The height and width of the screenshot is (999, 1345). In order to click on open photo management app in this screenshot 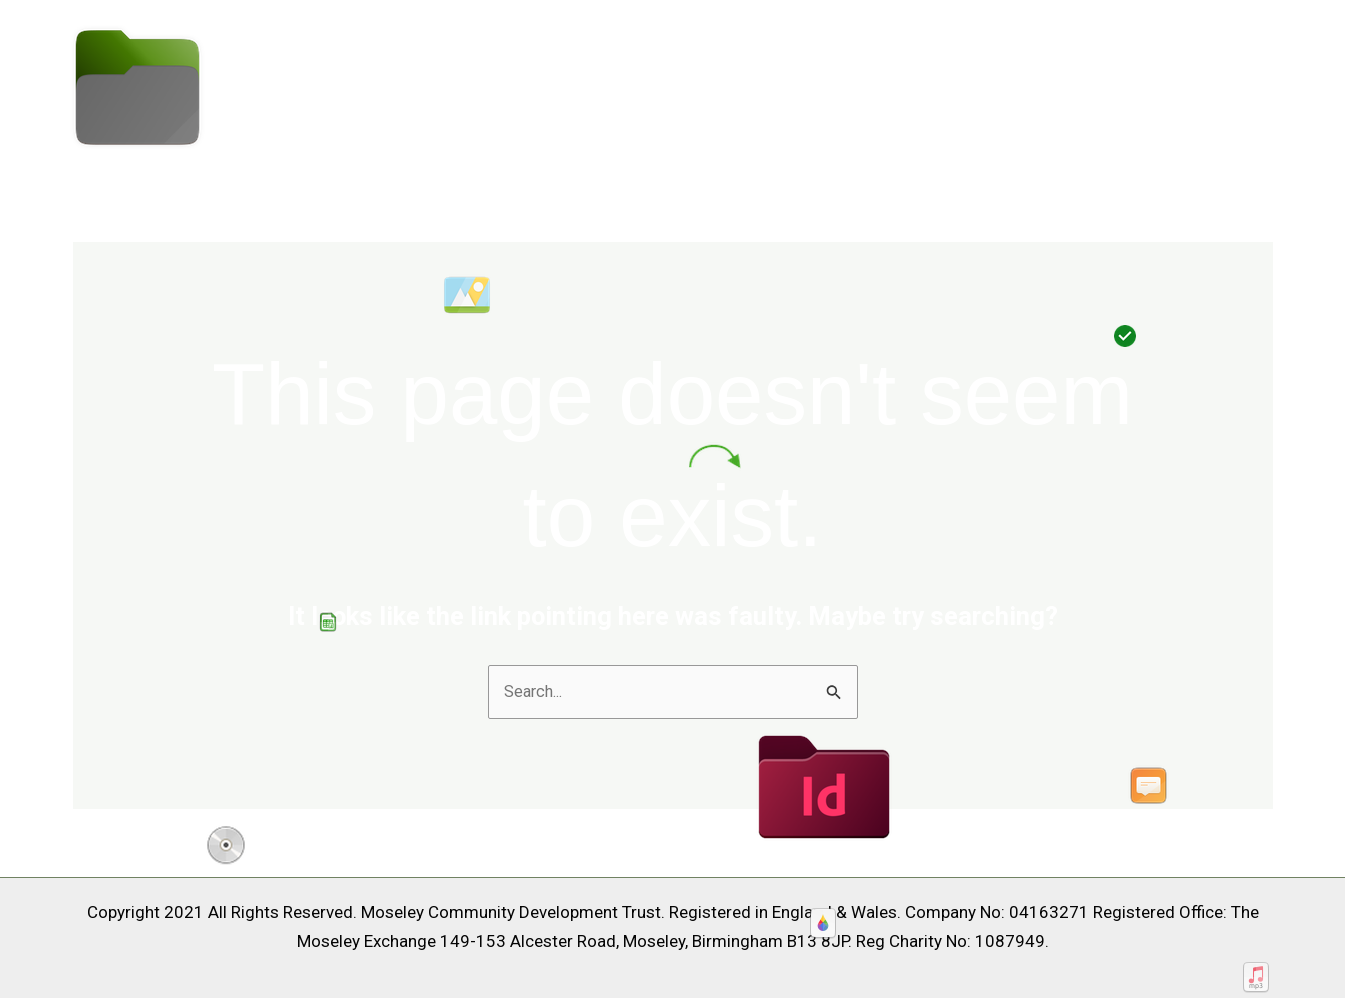, I will do `click(467, 295)`.